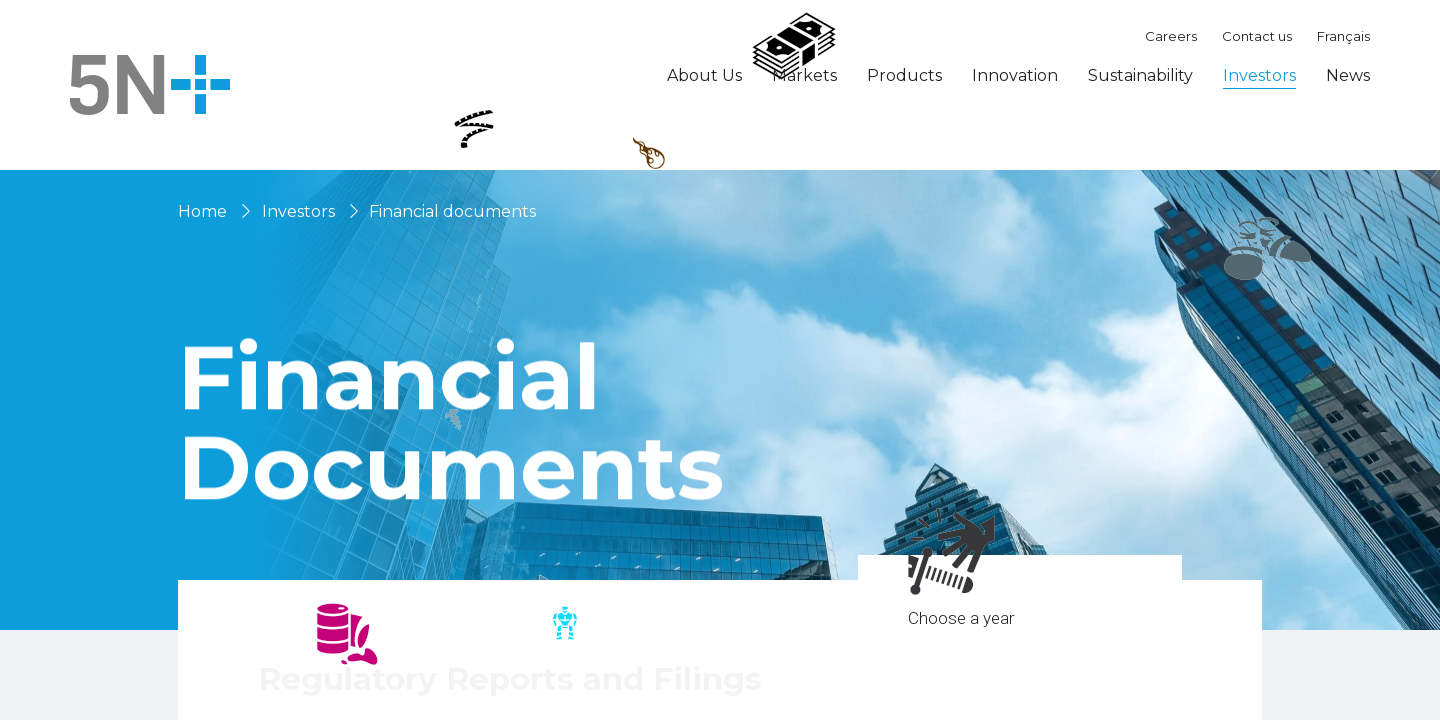  I want to click on indicates a leaking or damaged container, so click(346, 633).